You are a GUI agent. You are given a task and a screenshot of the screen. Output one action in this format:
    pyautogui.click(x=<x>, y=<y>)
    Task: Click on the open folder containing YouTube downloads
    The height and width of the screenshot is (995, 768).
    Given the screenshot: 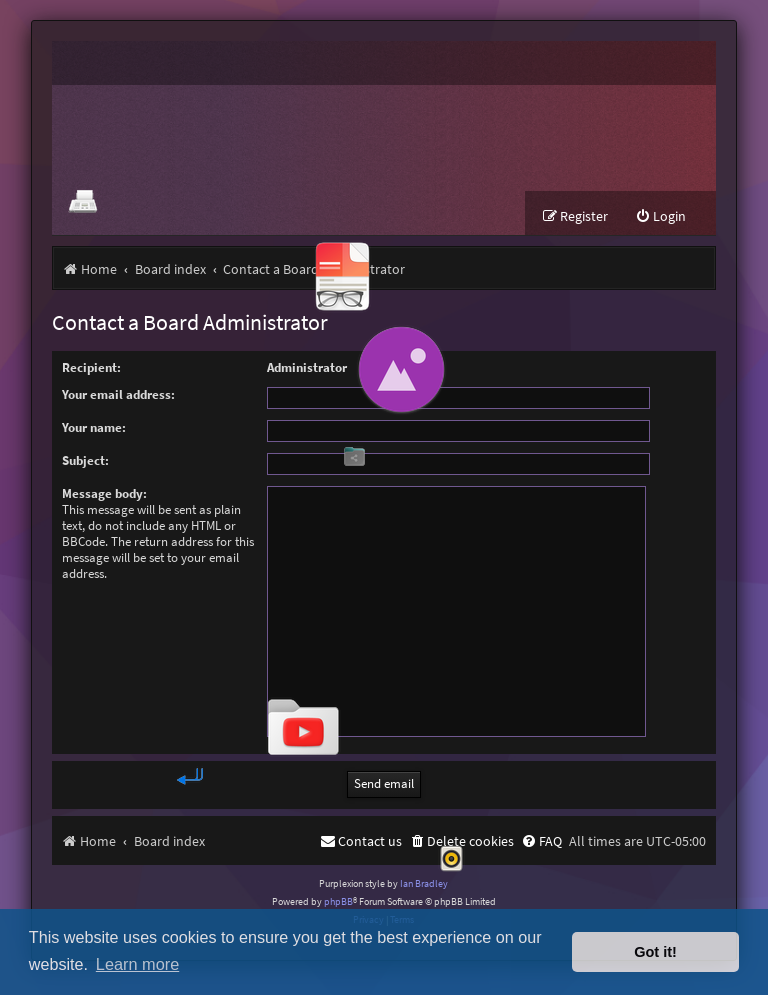 What is the action you would take?
    pyautogui.click(x=303, y=729)
    